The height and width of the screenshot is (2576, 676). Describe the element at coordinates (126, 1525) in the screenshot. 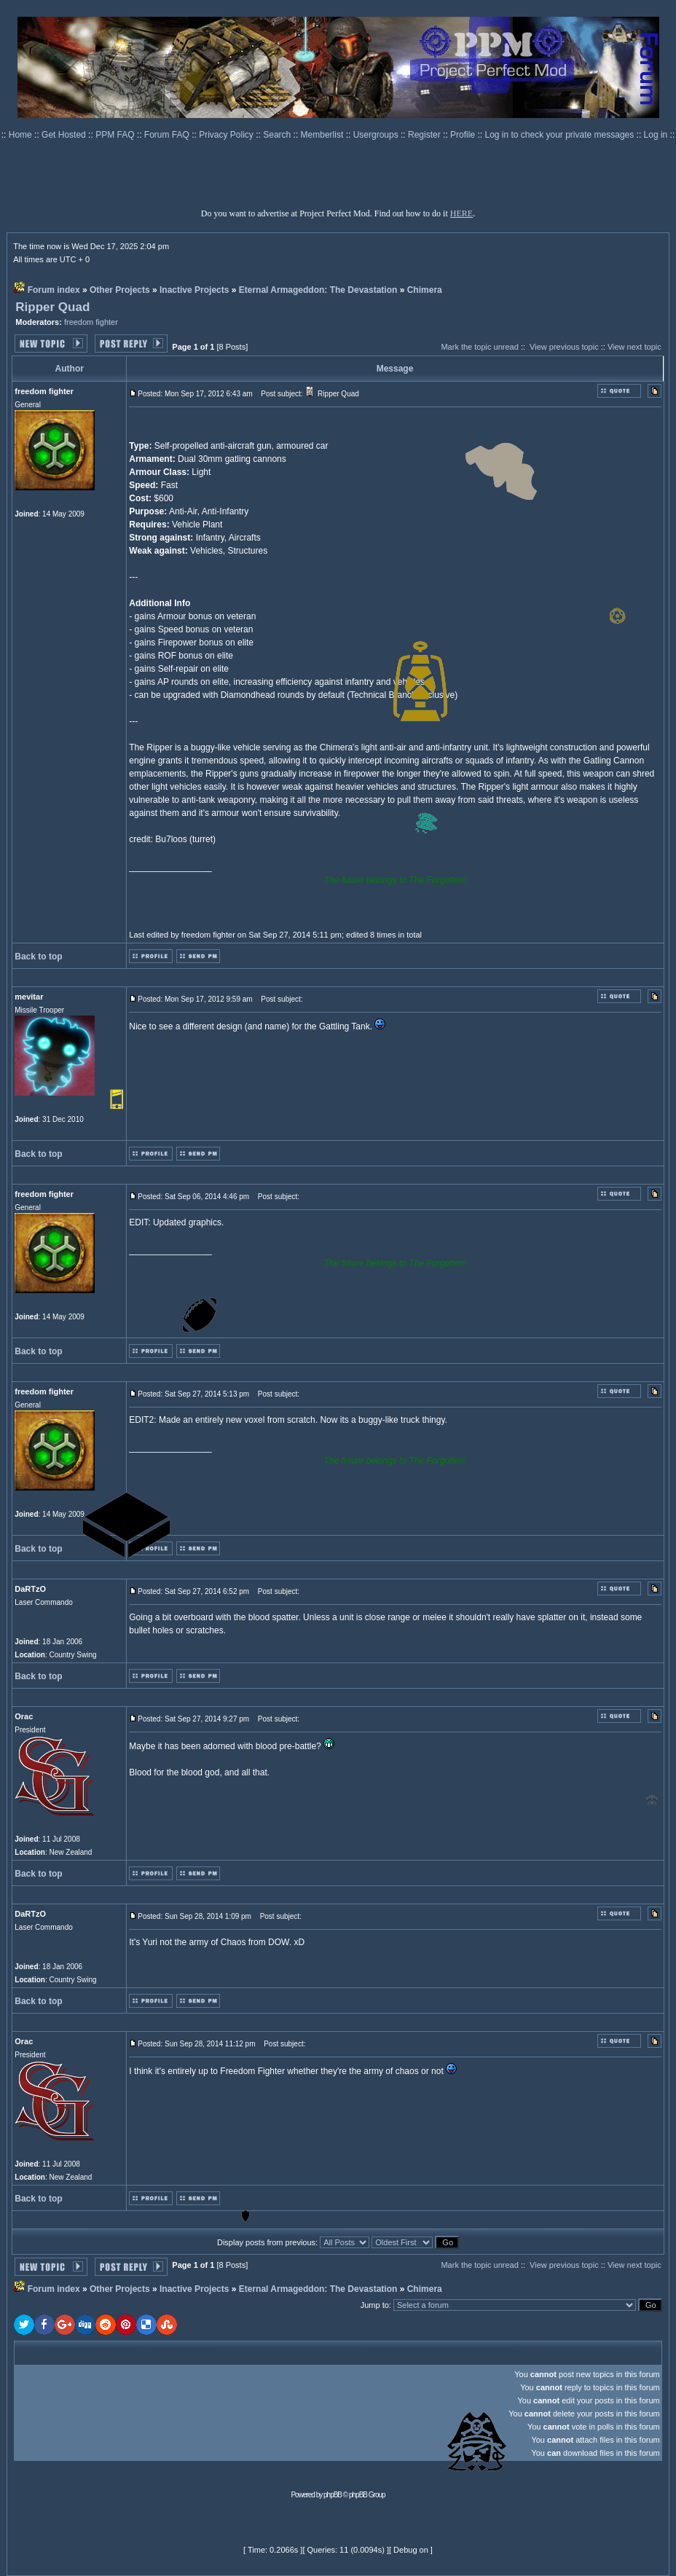

I see `place a flat platform in the level editor` at that location.